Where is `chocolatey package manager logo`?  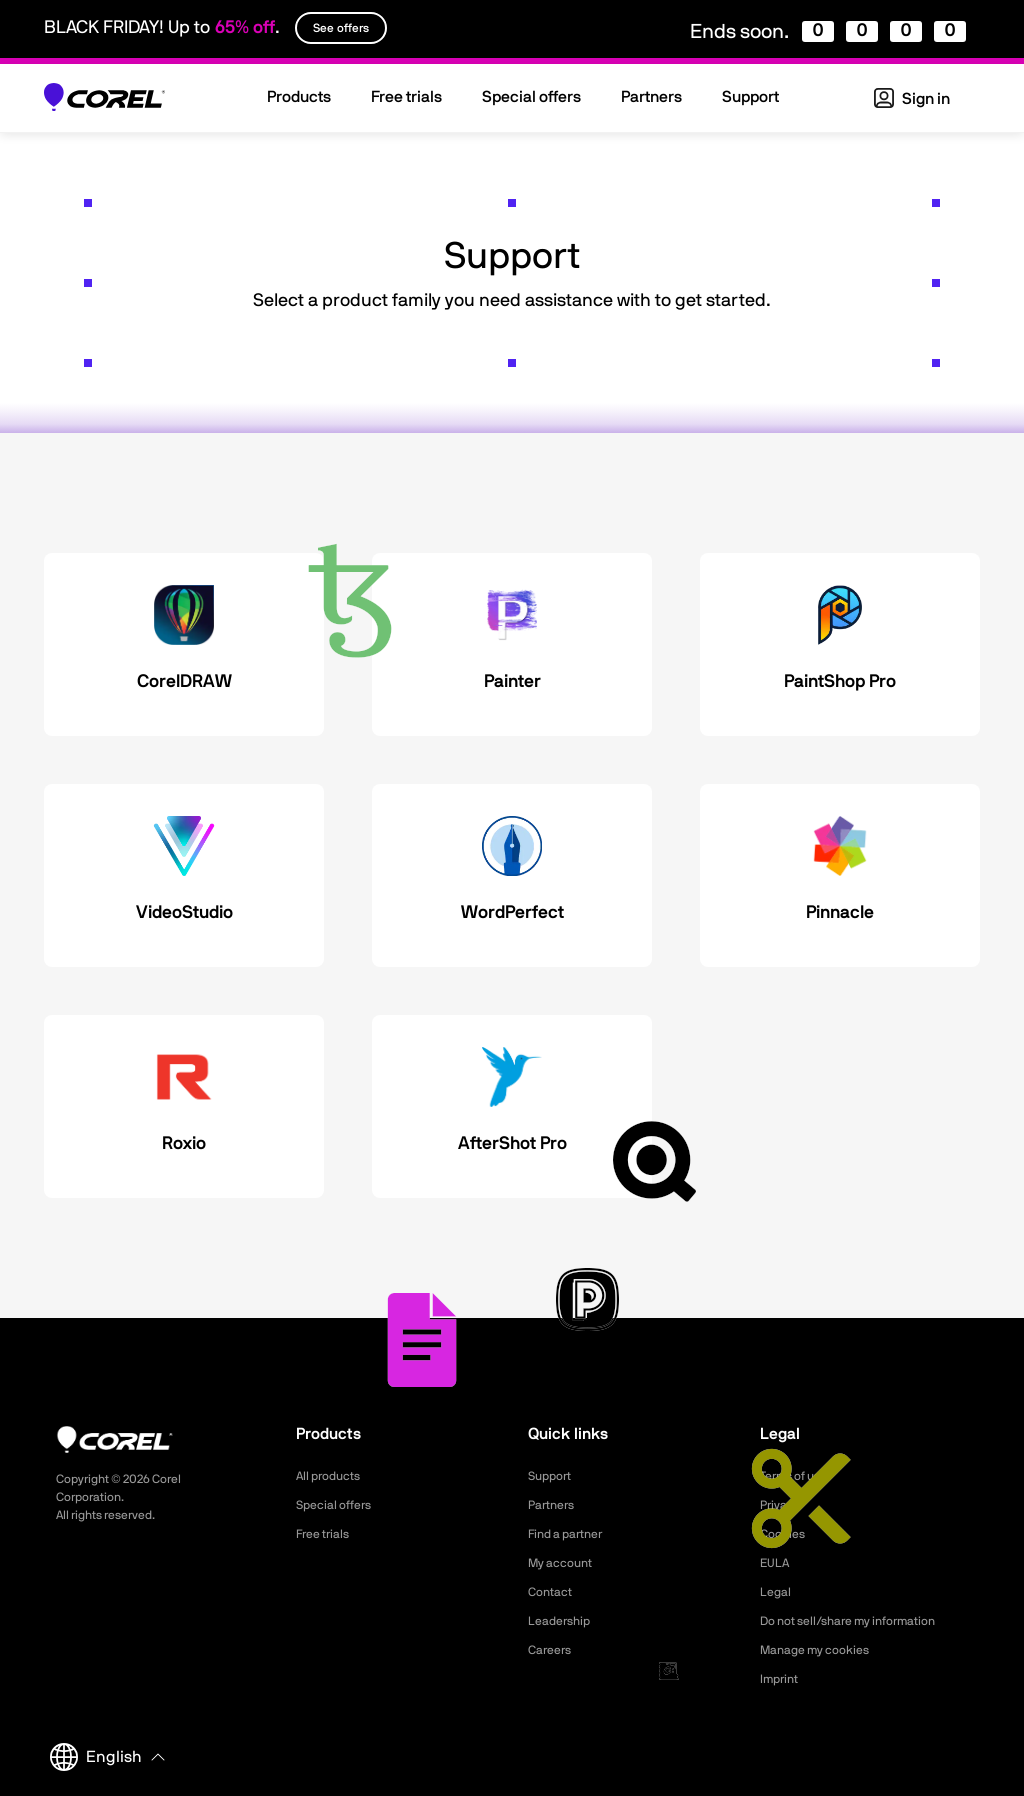
chocolatey package manager logo is located at coordinates (669, 1671).